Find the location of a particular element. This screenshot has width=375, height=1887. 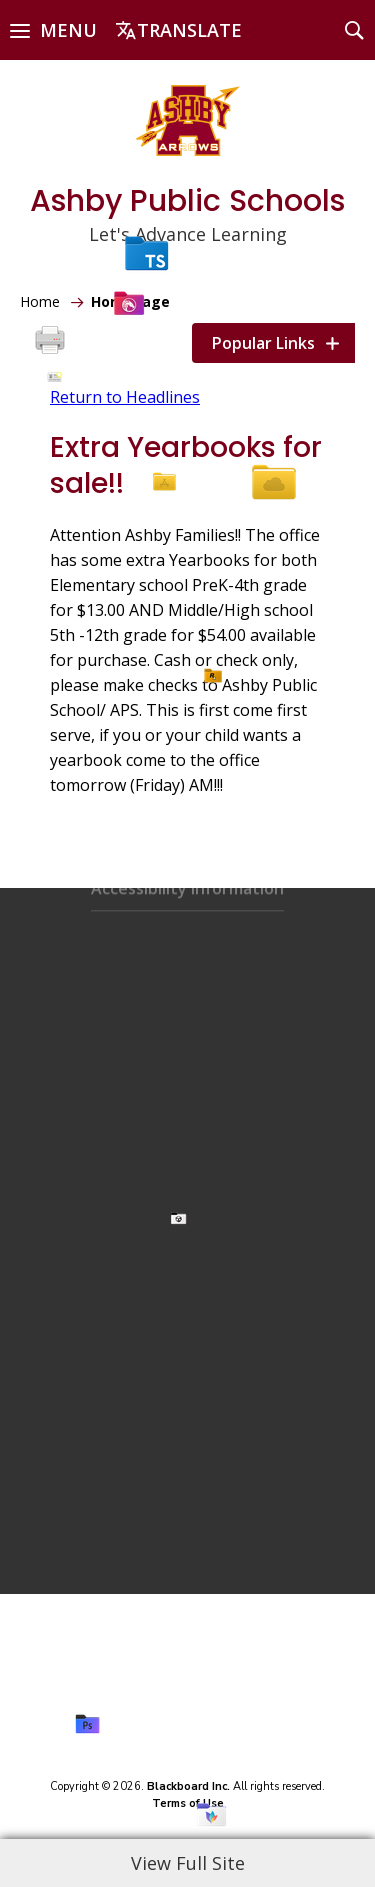

typescript project folder is located at coordinates (146, 254).